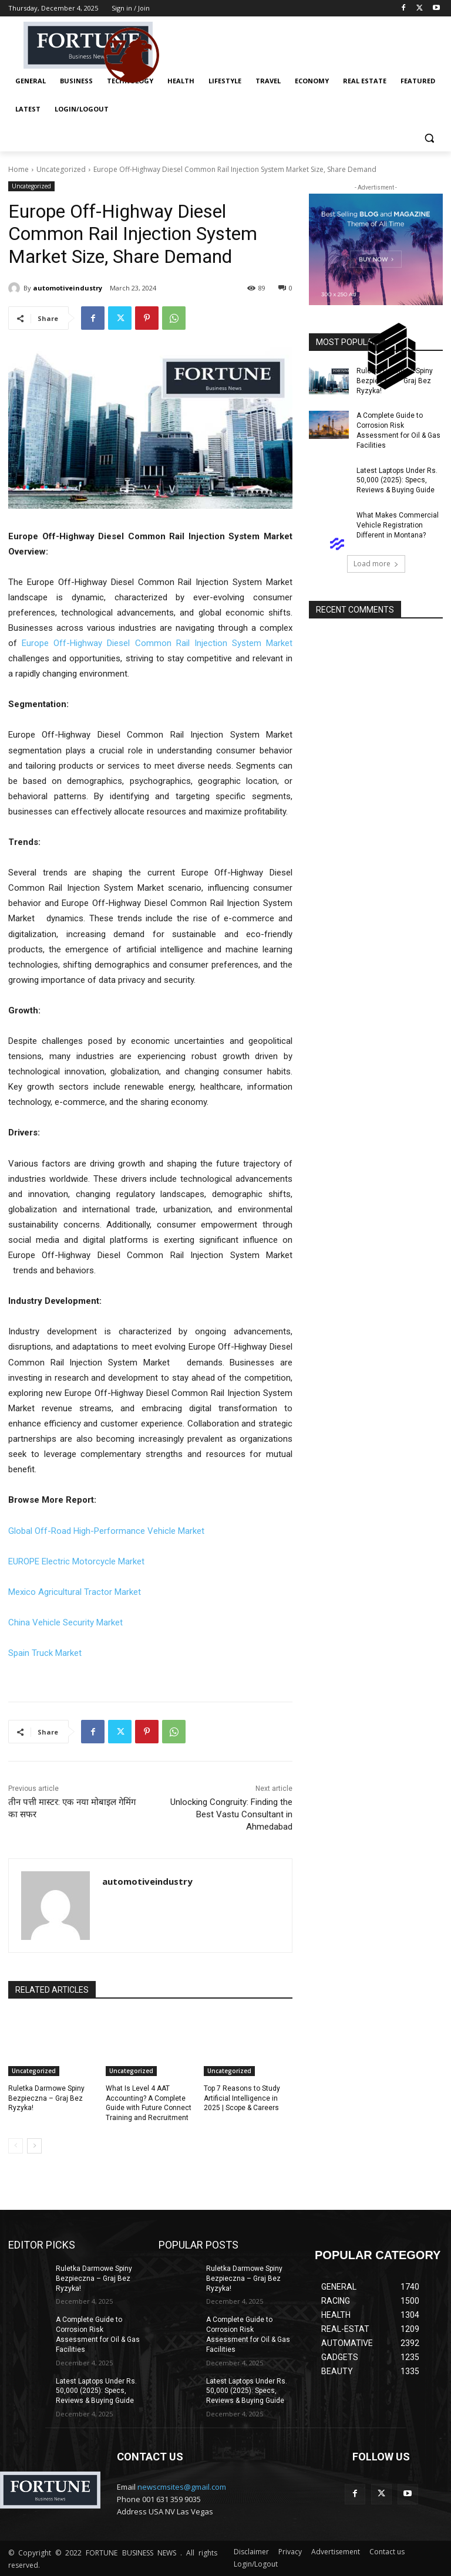 The width and height of the screenshot is (451, 2576). I want to click on Formik library logo, so click(392, 356).